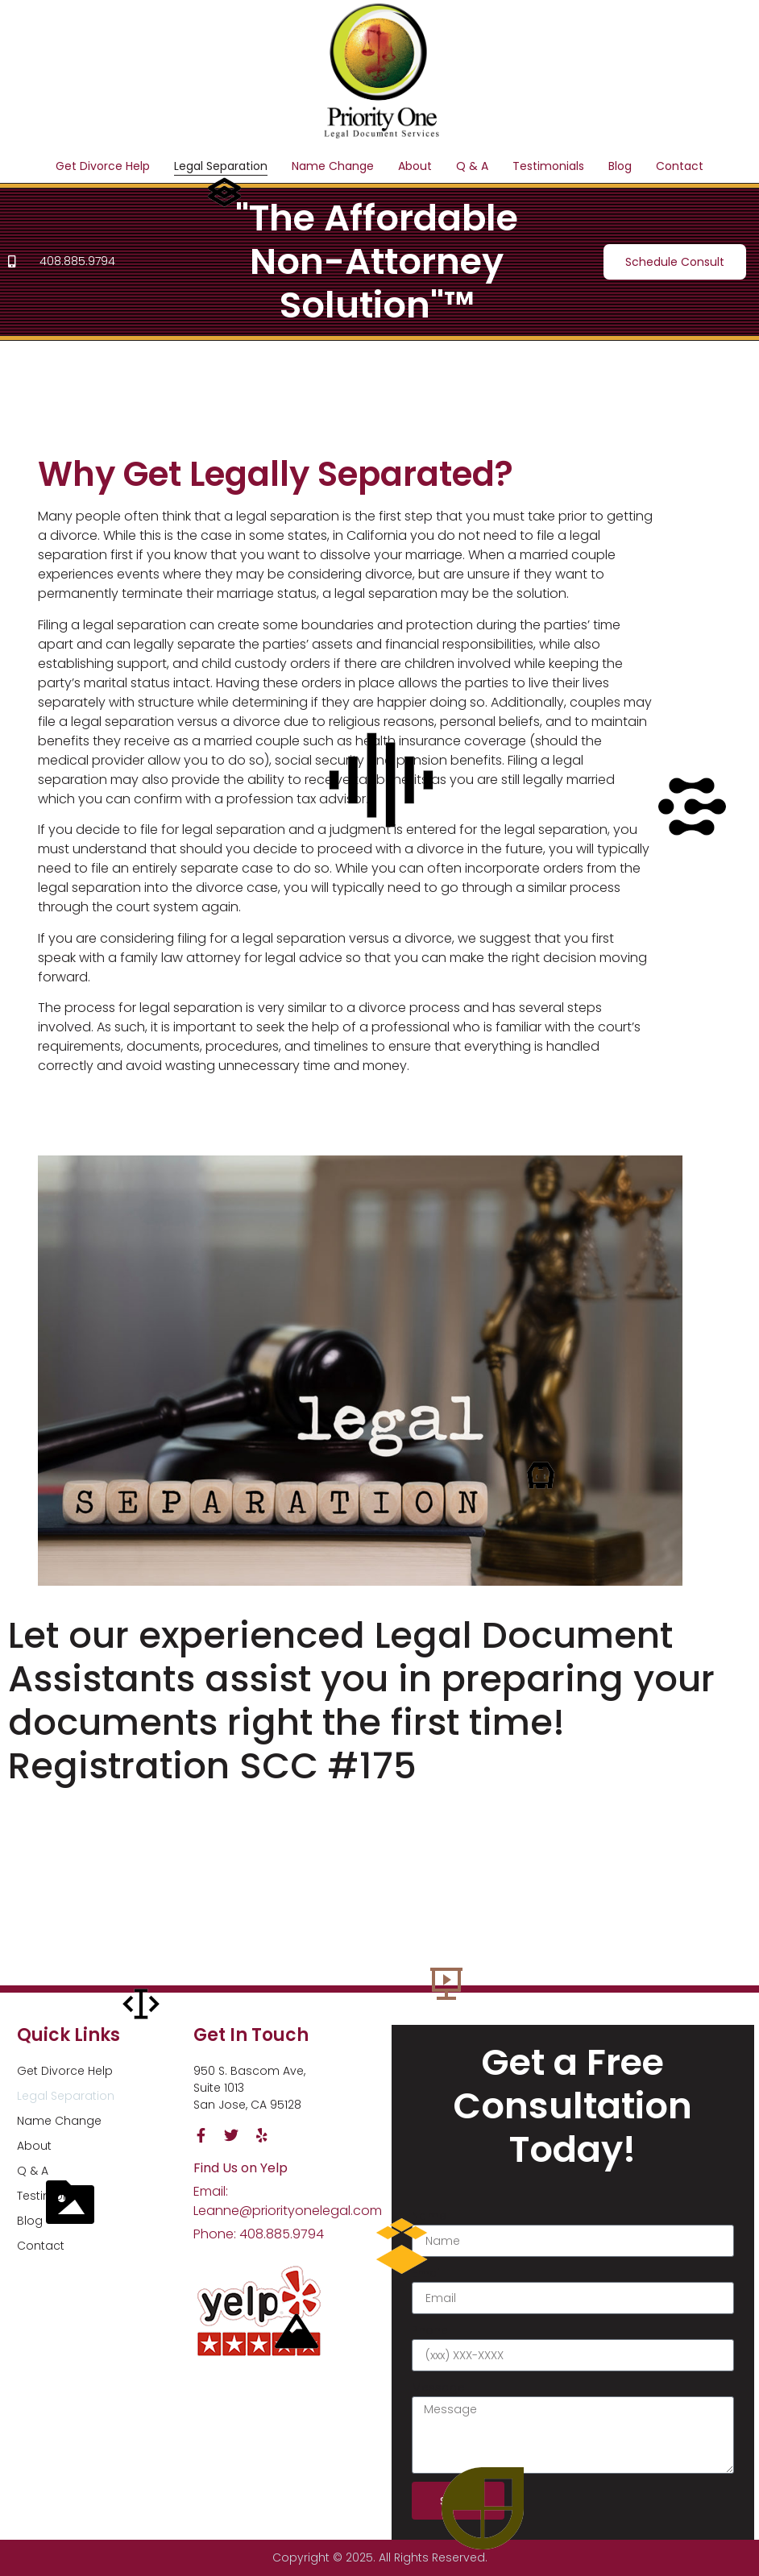 The width and height of the screenshot is (759, 2576). I want to click on start a presentation slideshow, so click(446, 1984).